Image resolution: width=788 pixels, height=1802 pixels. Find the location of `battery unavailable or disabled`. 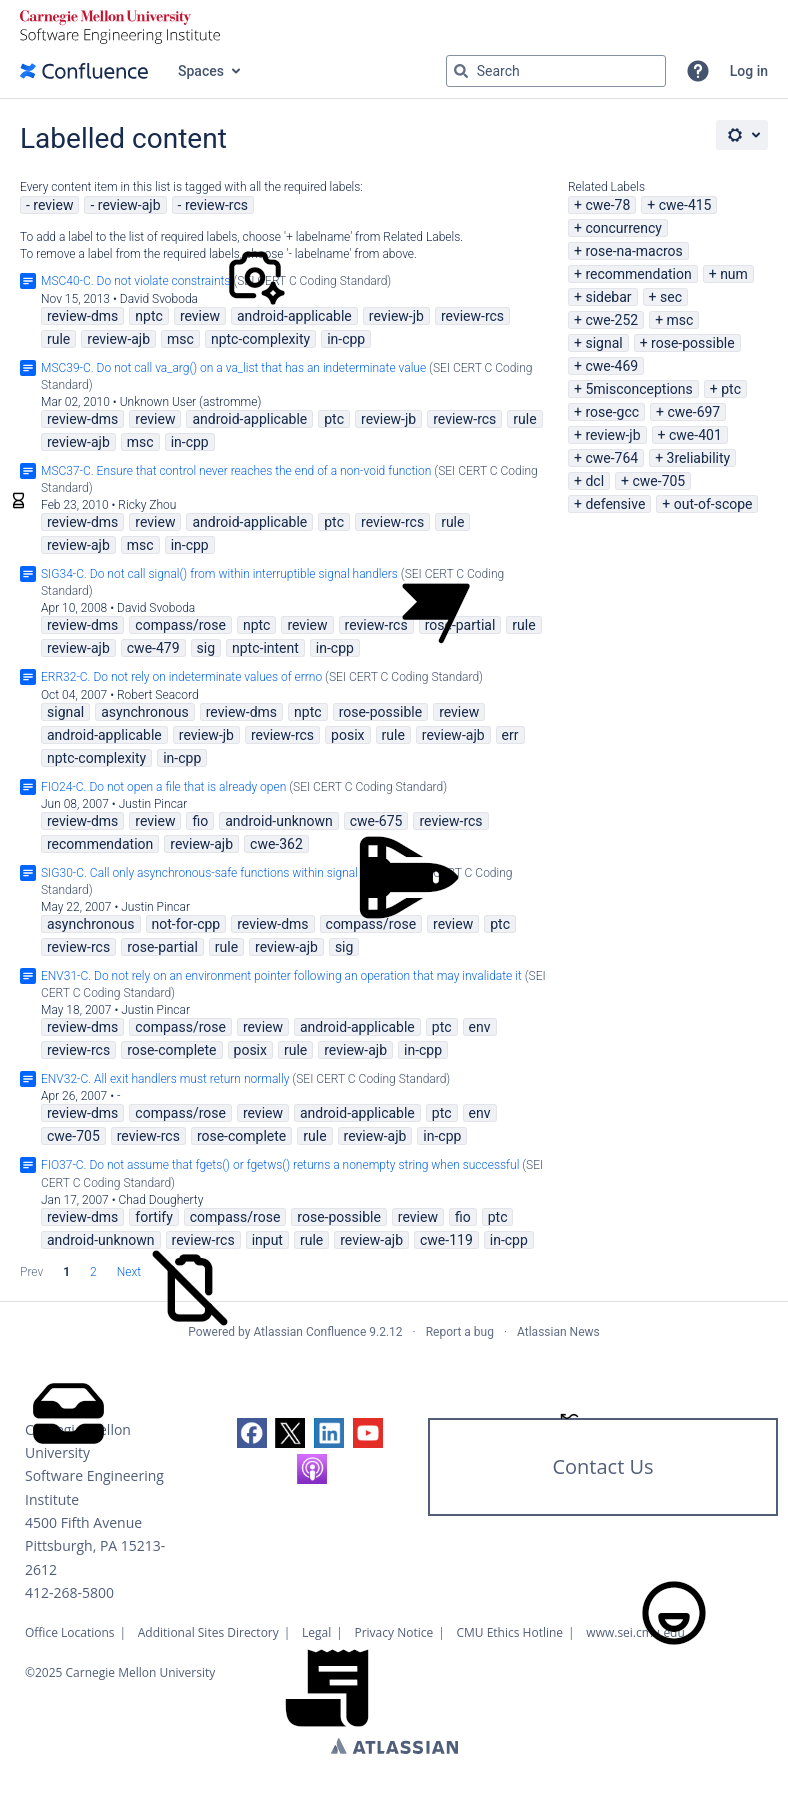

battery unavailable or disabled is located at coordinates (190, 1288).